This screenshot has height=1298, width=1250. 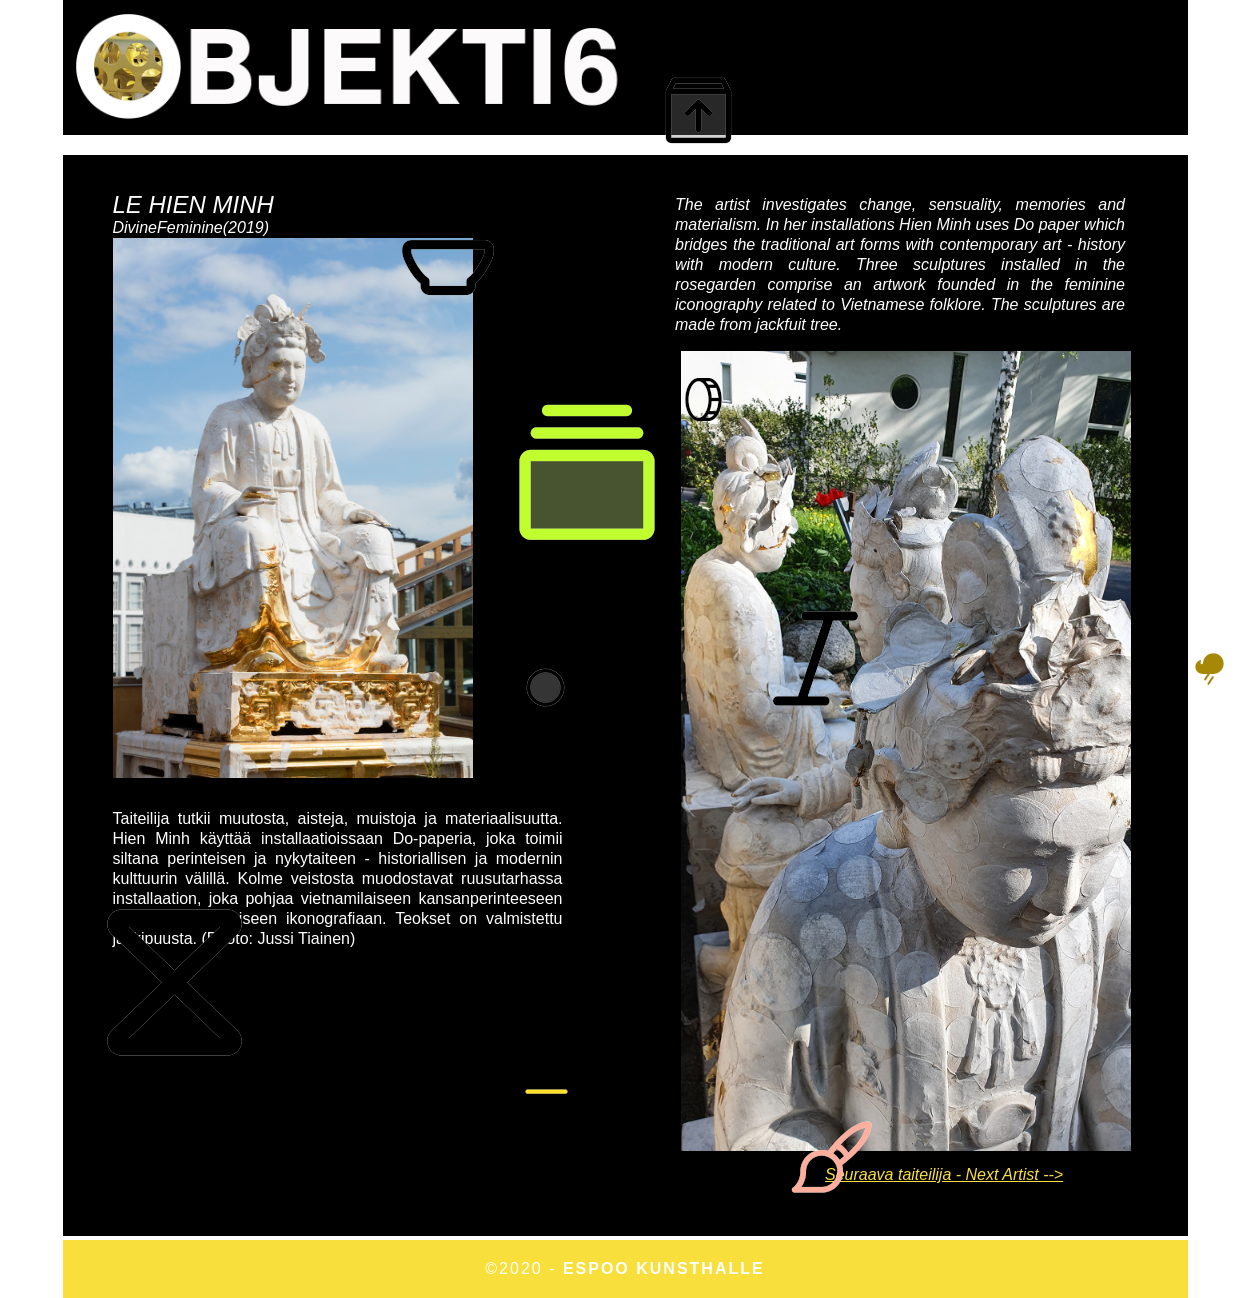 I want to click on camera lens or photography mode, so click(x=545, y=687).